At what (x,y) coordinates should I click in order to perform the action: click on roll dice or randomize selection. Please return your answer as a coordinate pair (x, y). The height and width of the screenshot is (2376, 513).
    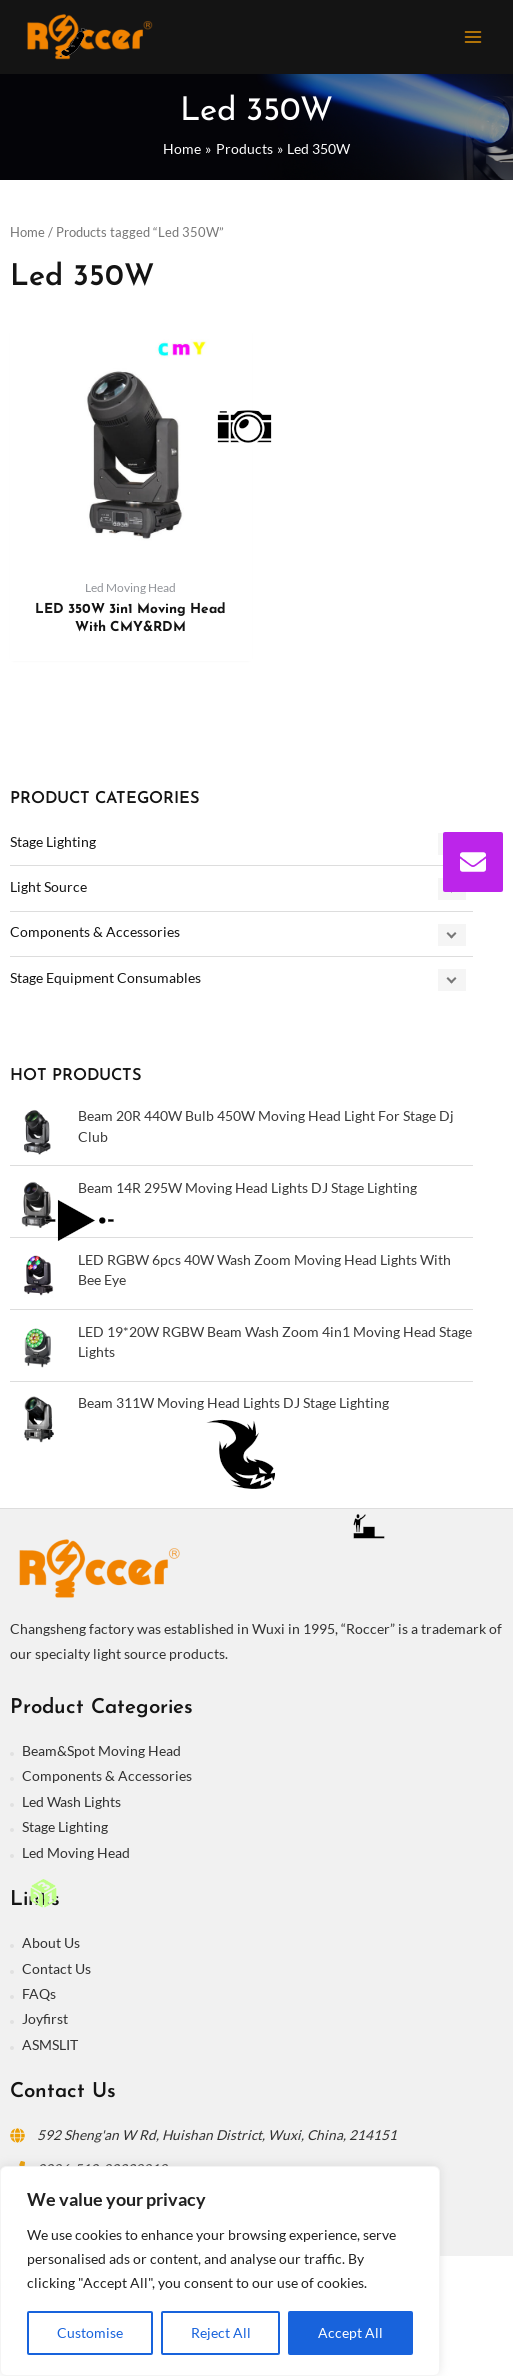
    Looking at the image, I should click on (43, 1893).